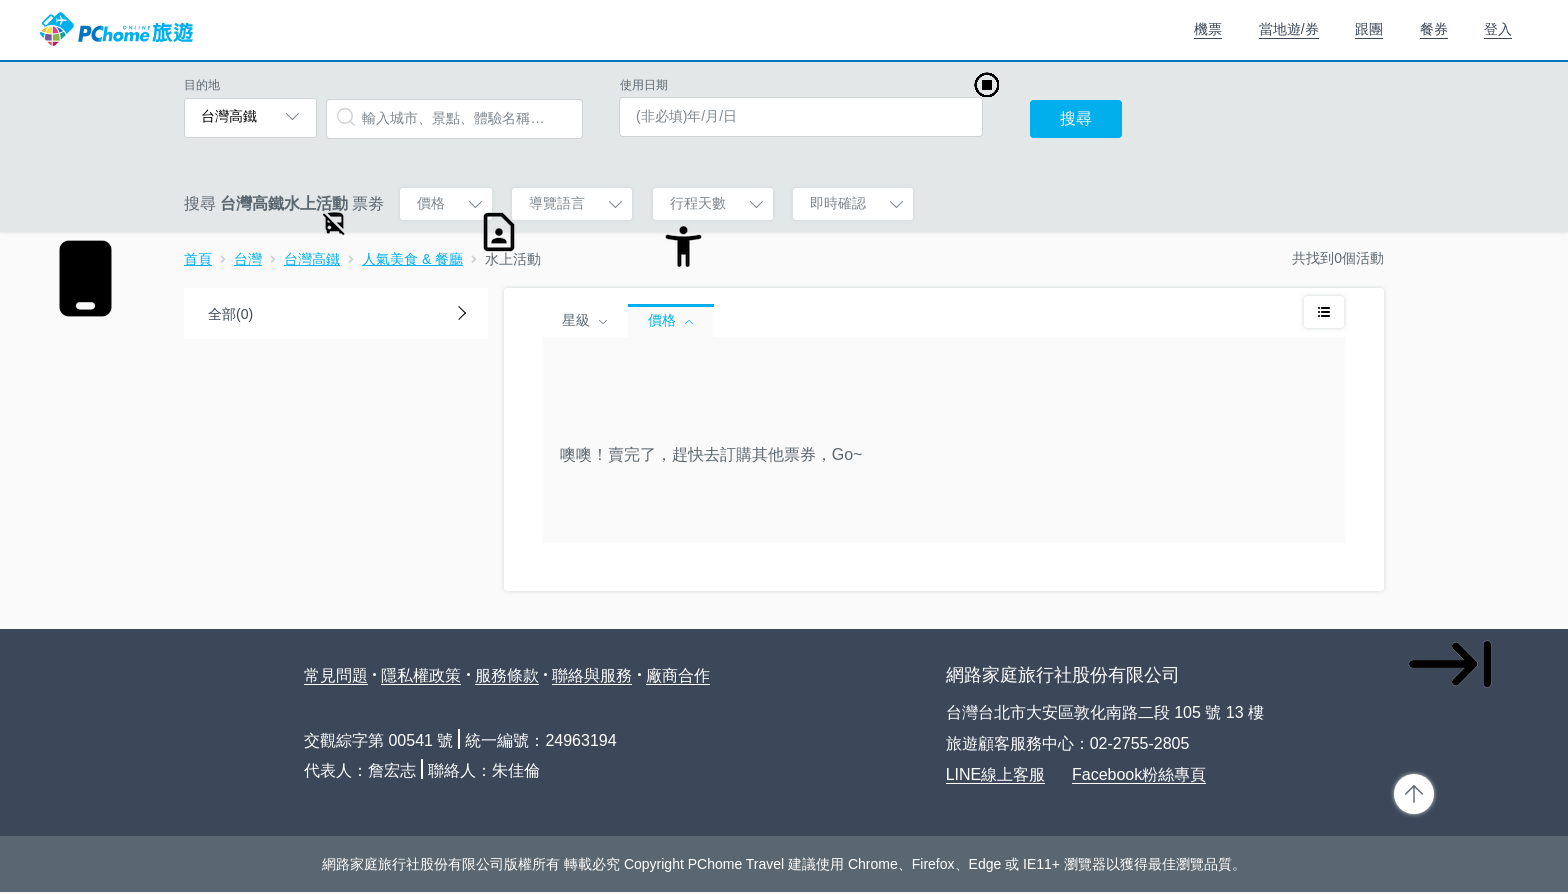 The width and height of the screenshot is (1568, 894). I want to click on move cursor to end of line, so click(1452, 664).